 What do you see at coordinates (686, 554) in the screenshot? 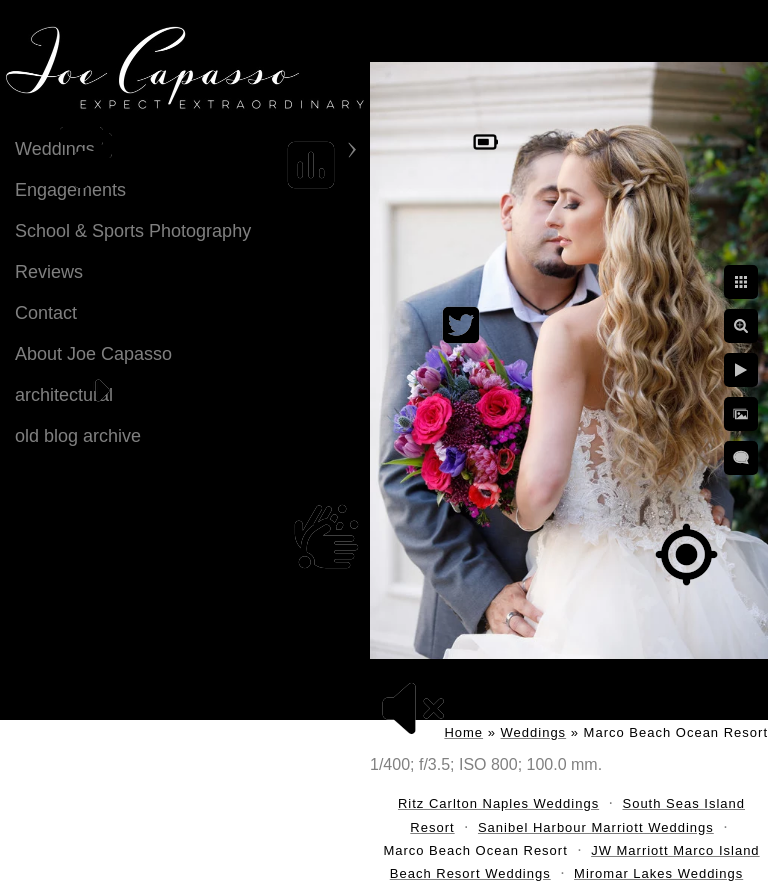
I see `center map on current location` at bounding box center [686, 554].